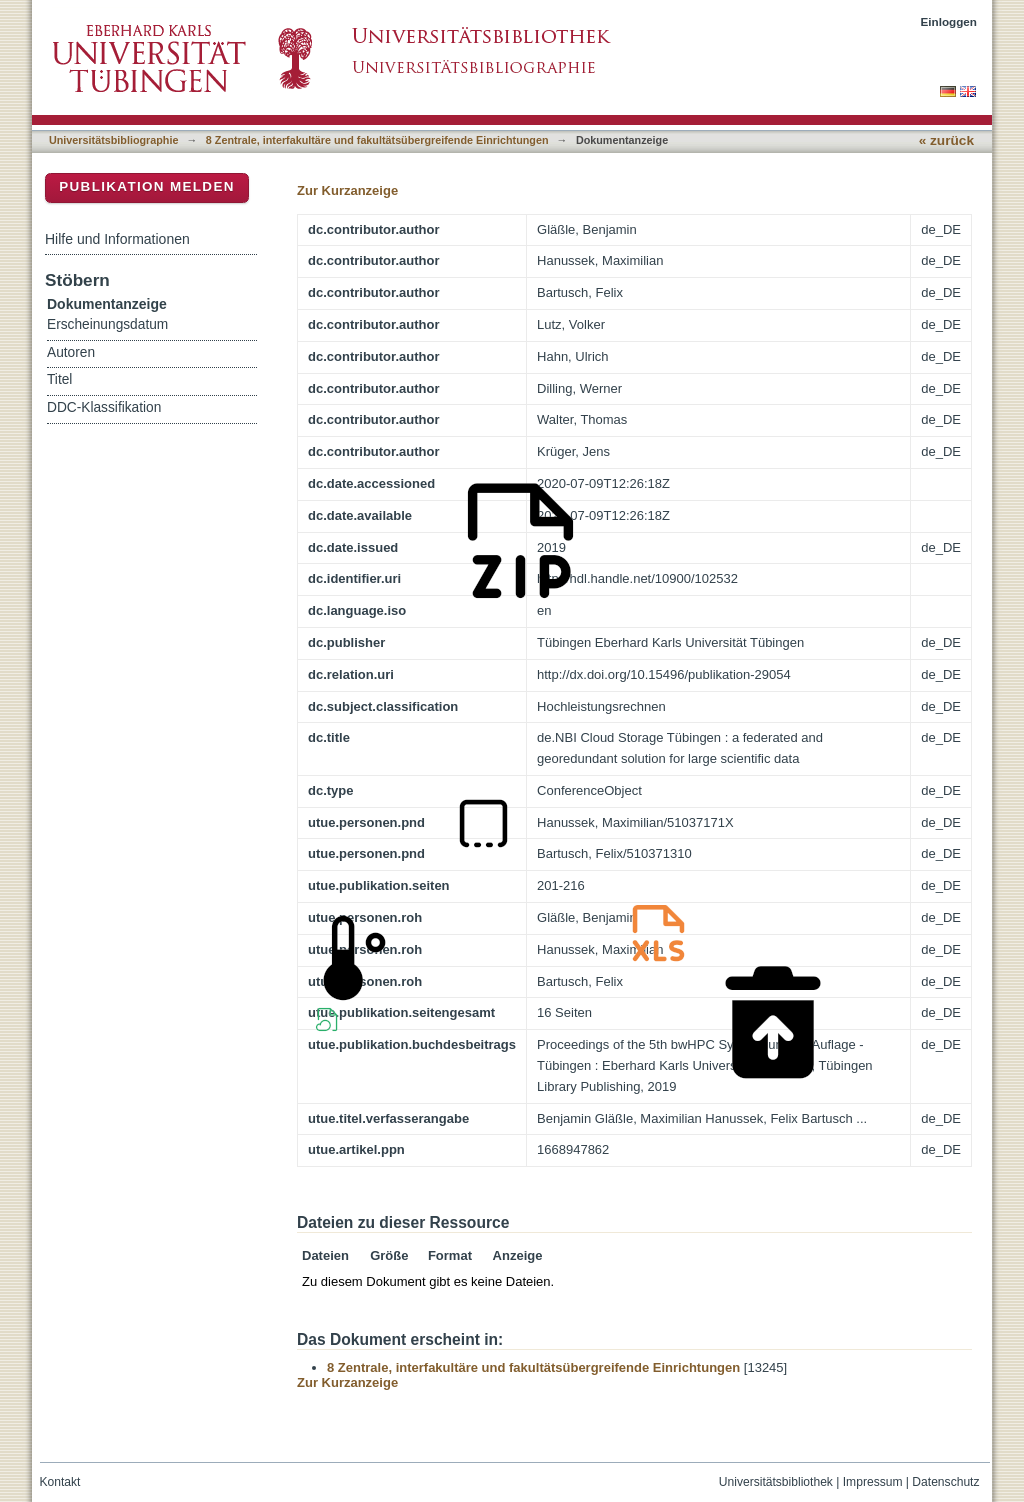 The height and width of the screenshot is (1502, 1024). Describe the element at coordinates (773, 1024) in the screenshot. I see `restore item from trash` at that location.